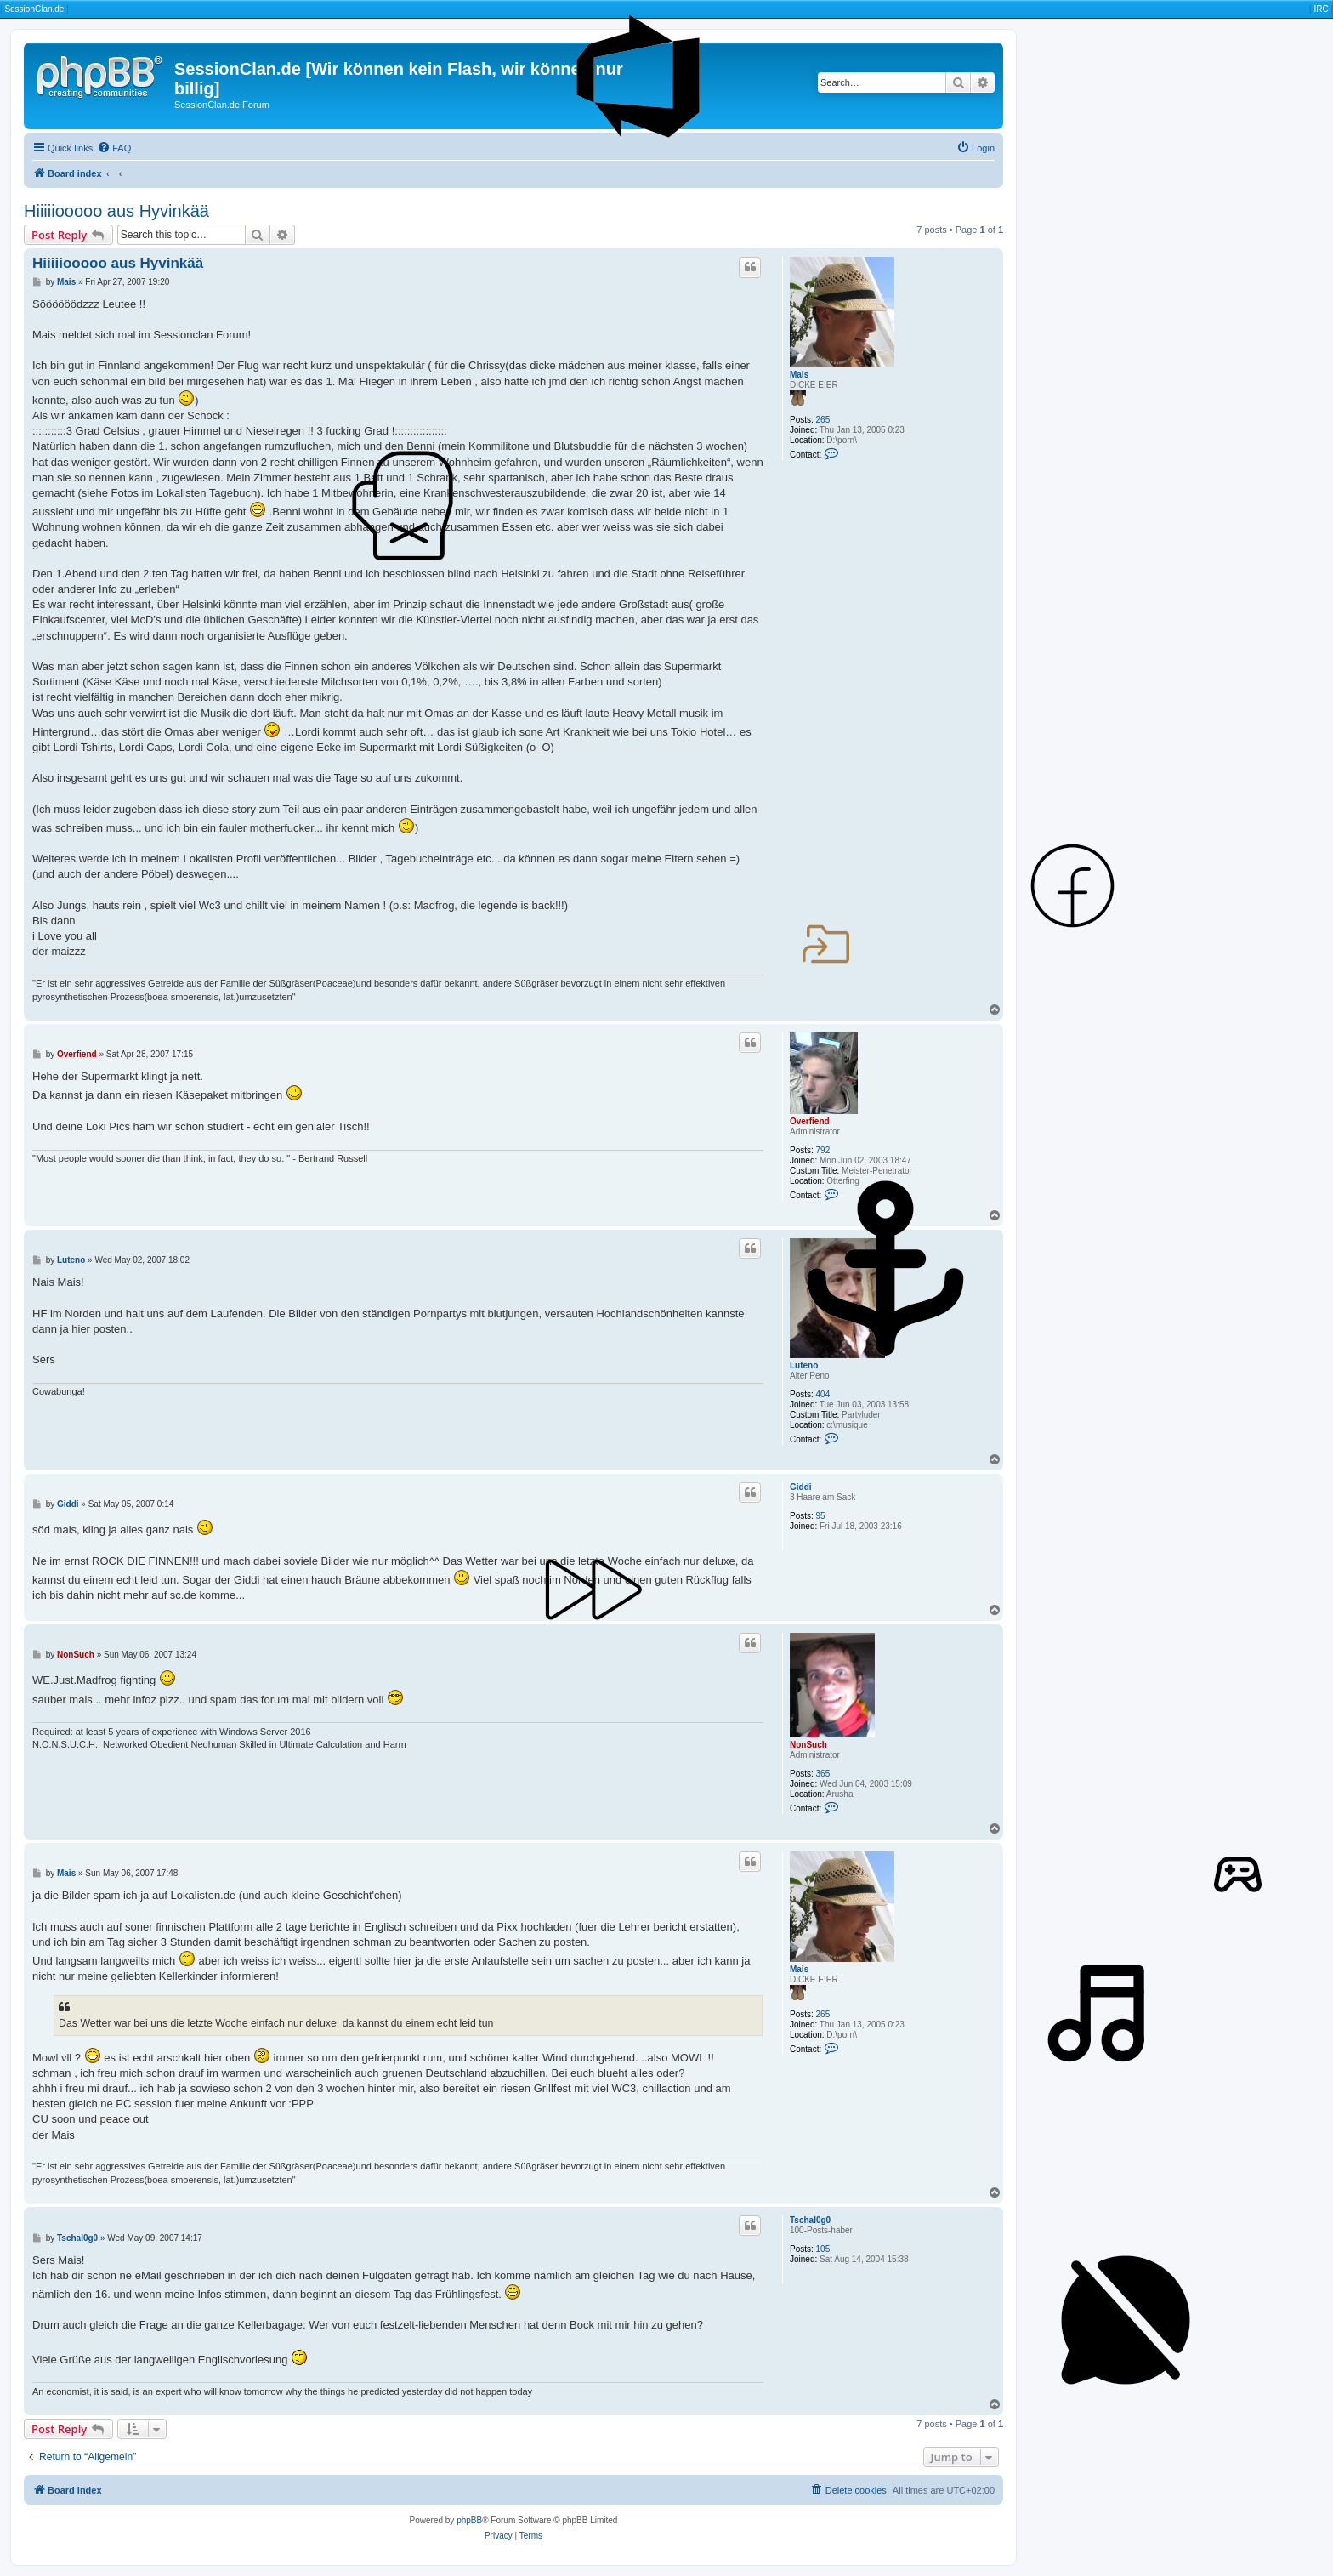 The width and height of the screenshot is (1333, 2576). Describe the element at coordinates (1101, 2013) in the screenshot. I see `access music library or player` at that location.